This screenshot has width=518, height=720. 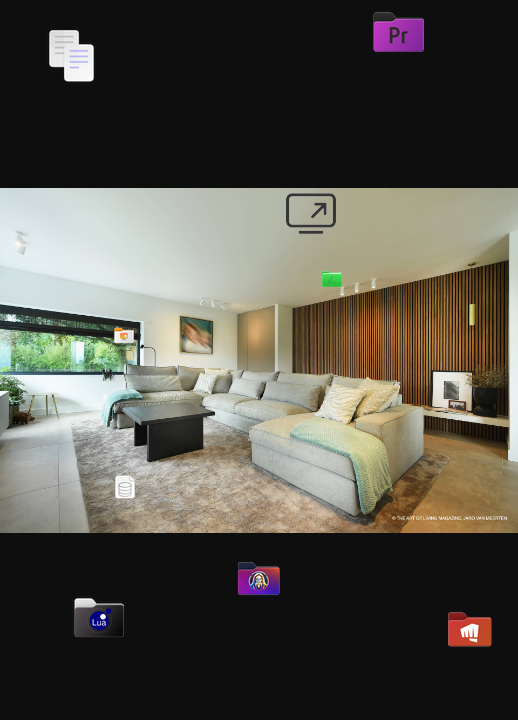 What do you see at coordinates (99, 619) in the screenshot?
I see `folder containing lua scripts or projects` at bounding box center [99, 619].